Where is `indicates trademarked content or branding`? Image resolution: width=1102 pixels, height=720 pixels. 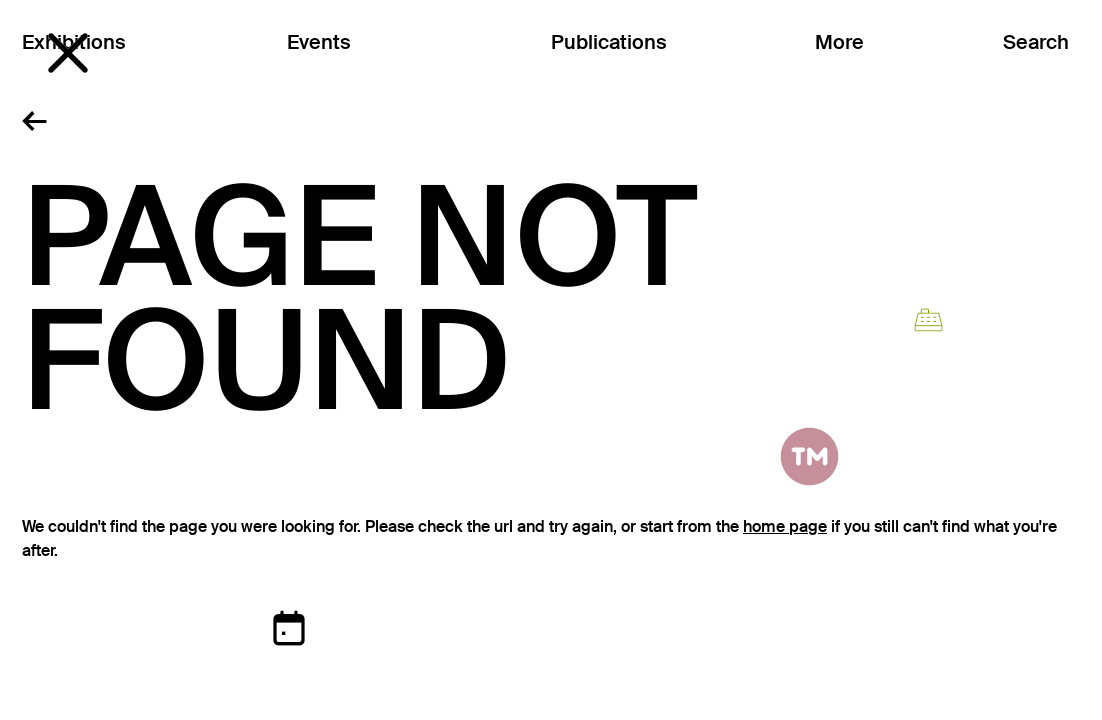
indicates trademarked content or branding is located at coordinates (809, 456).